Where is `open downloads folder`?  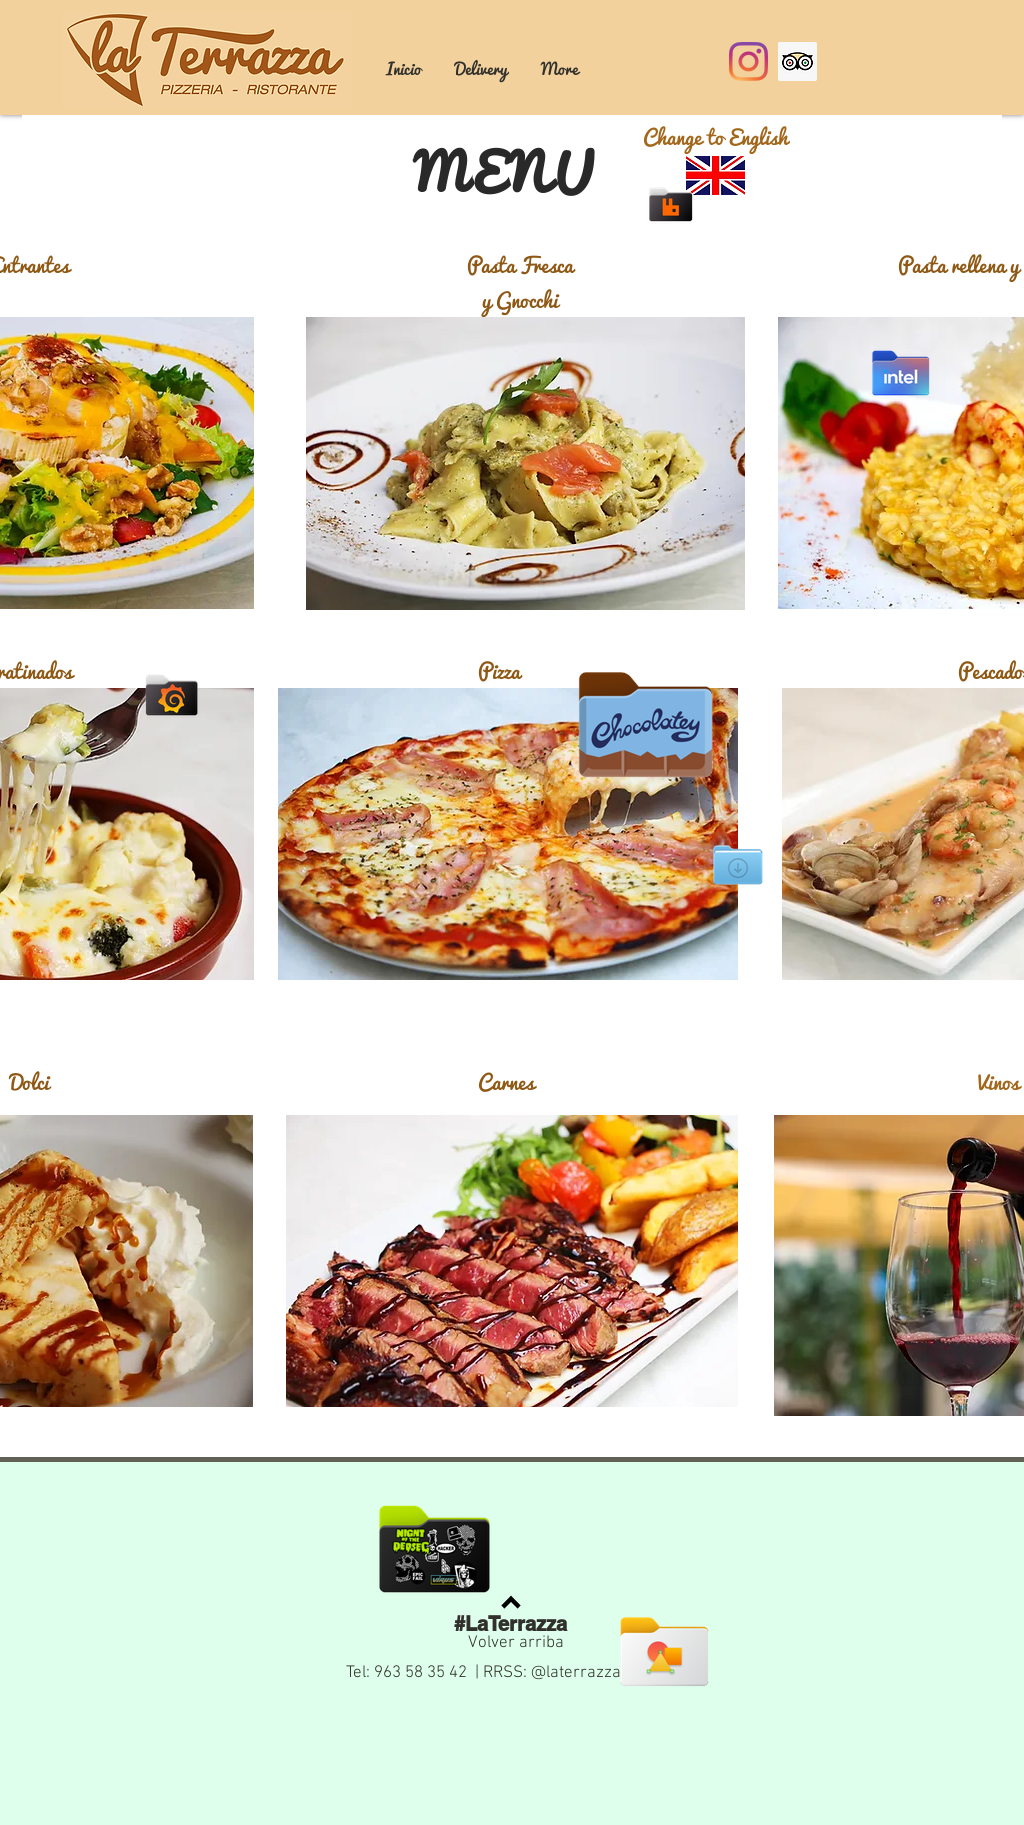 open downloads folder is located at coordinates (738, 865).